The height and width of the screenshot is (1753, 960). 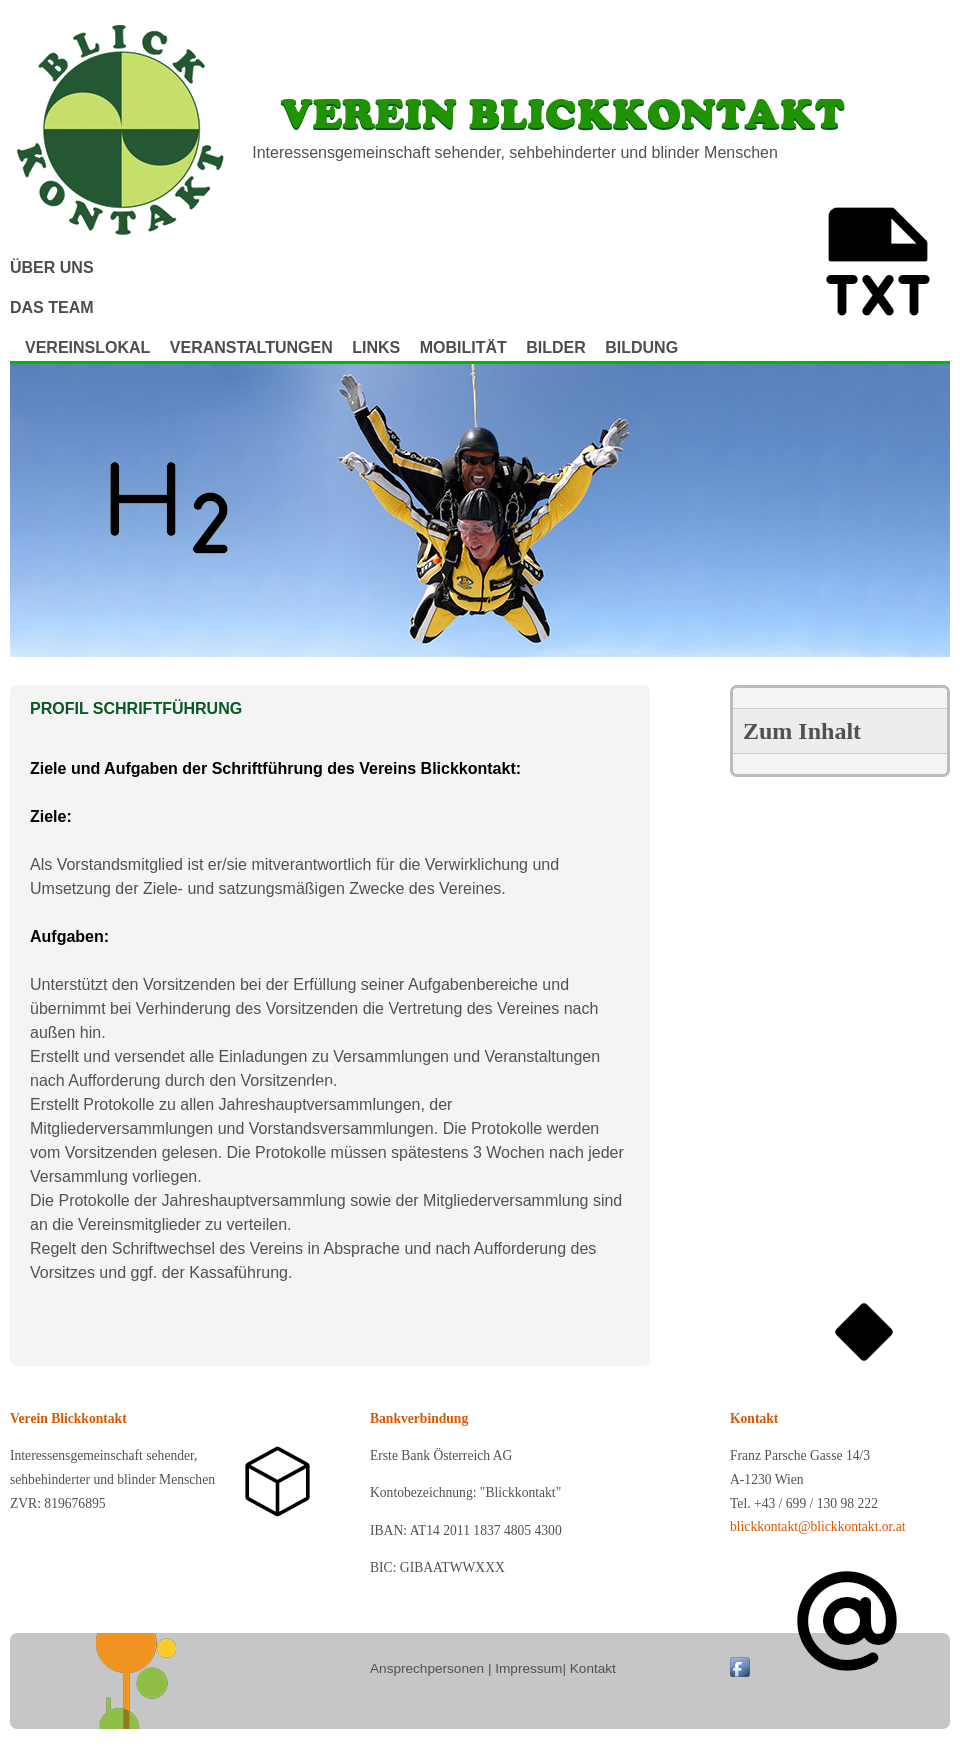 I want to click on indicates premium or luxury status, so click(x=864, y=1332).